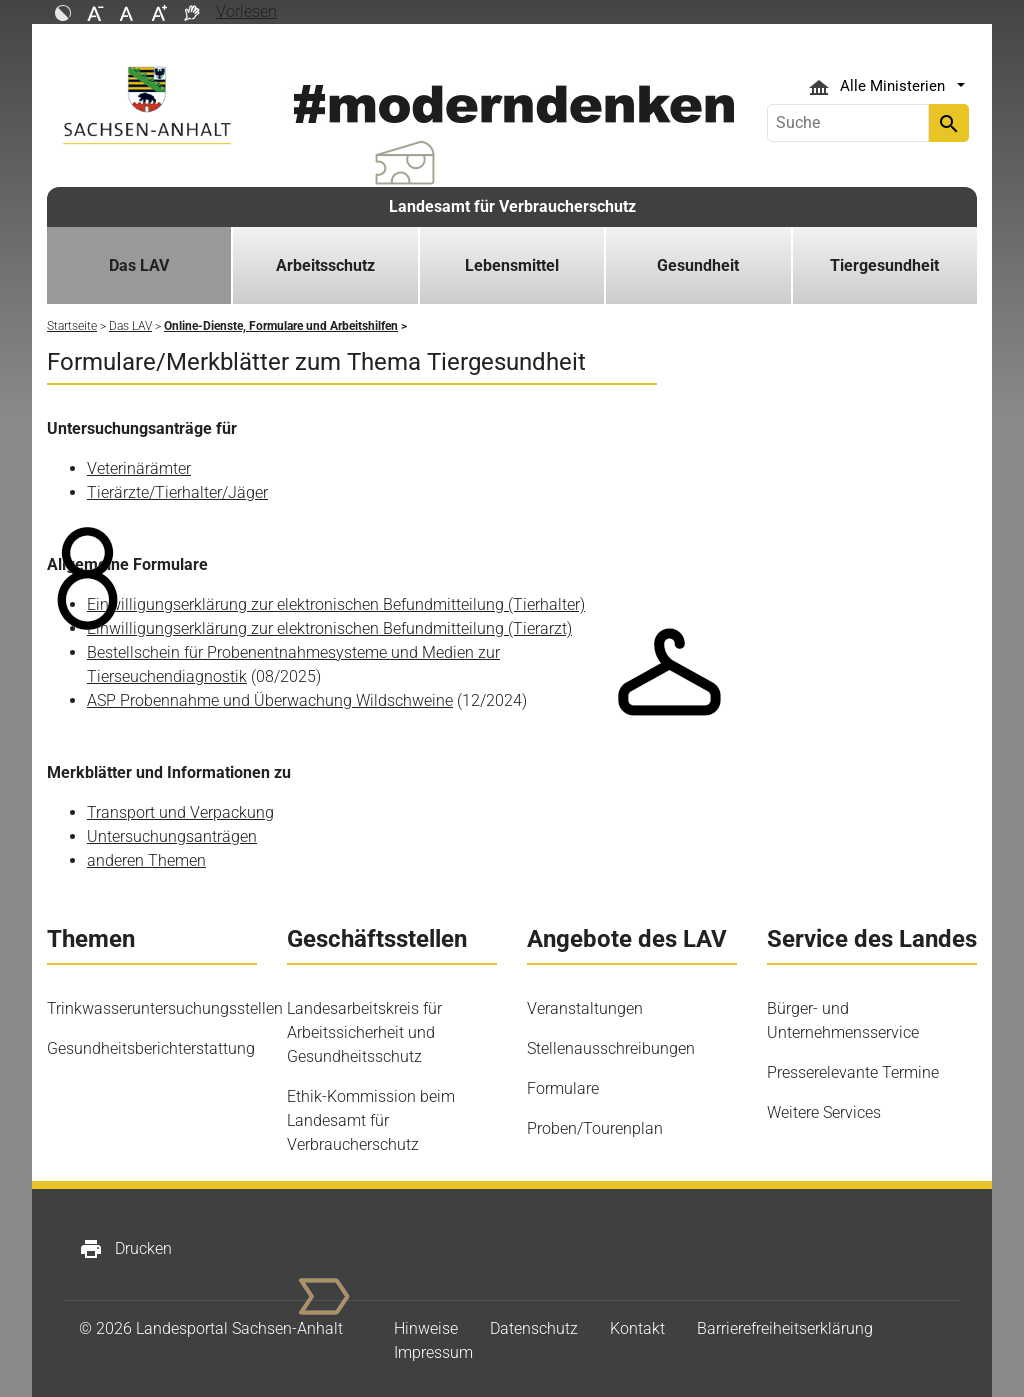 The width and height of the screenshot is (1024, 1397). I want to click on add a tag or label to an item, so click(322, 1296).